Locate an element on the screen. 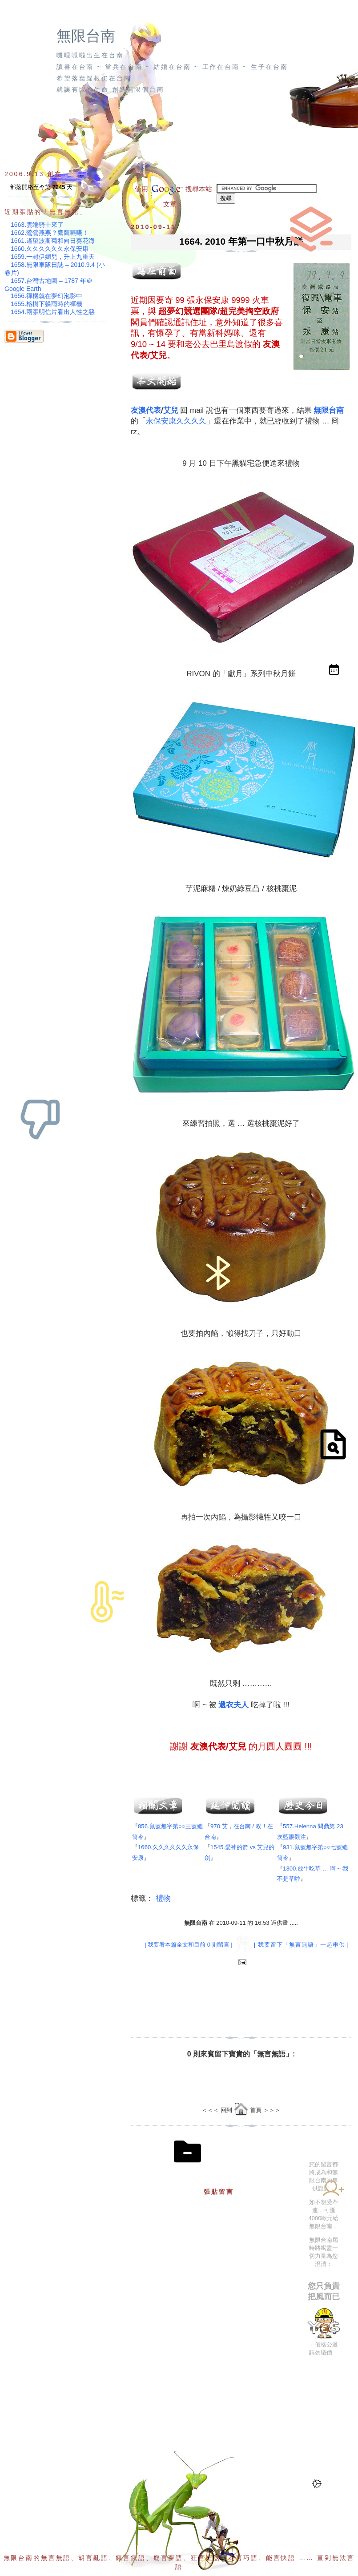 This screenshot has width=358, height=2576. toggle bluetooth connectivity on or off is located at coordinates (218, 1273).